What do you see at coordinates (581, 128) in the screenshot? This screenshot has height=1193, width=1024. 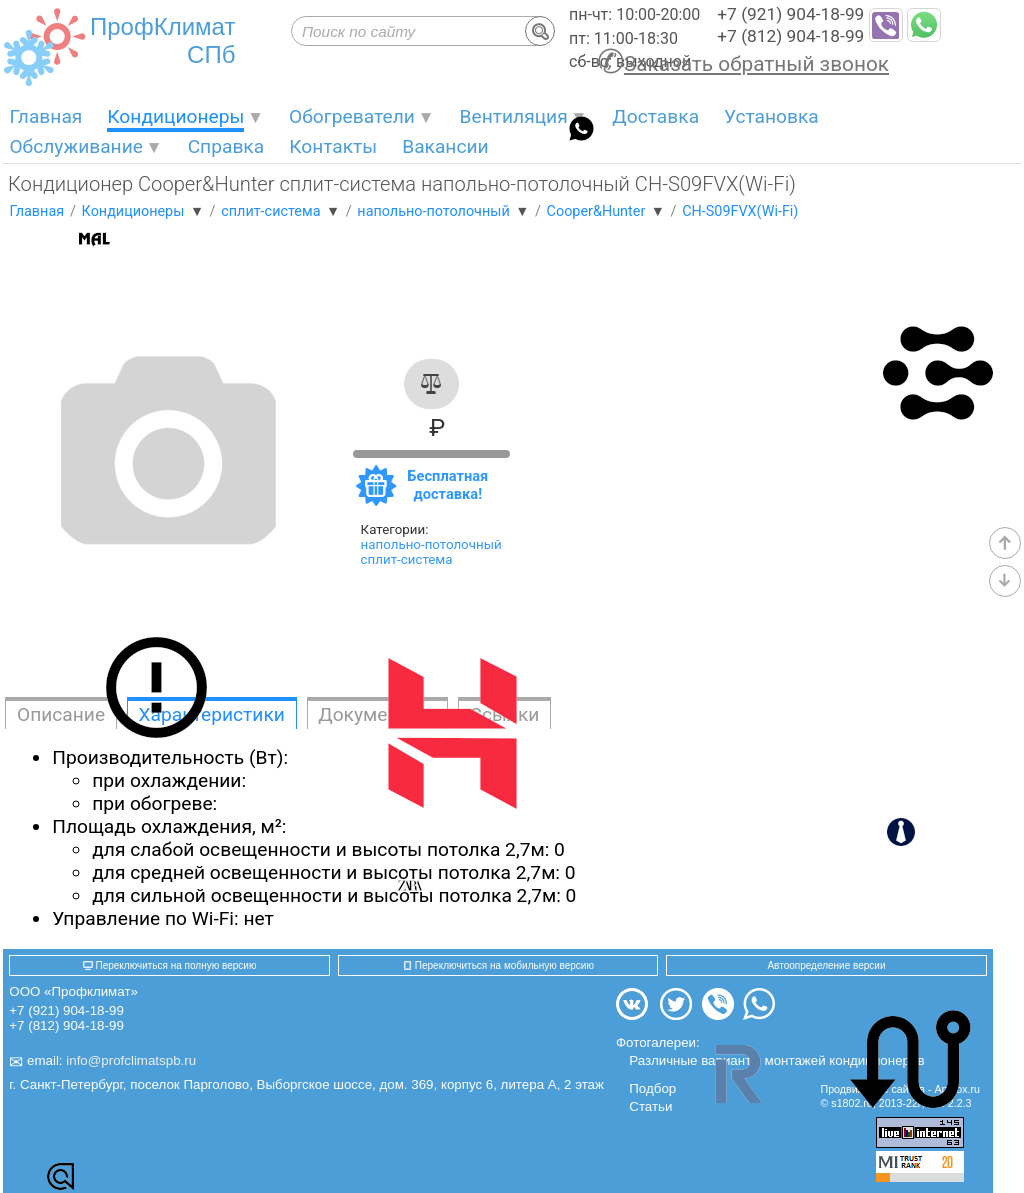 I see `open WhatsApp messaging app` at bounding box center [581, 128].